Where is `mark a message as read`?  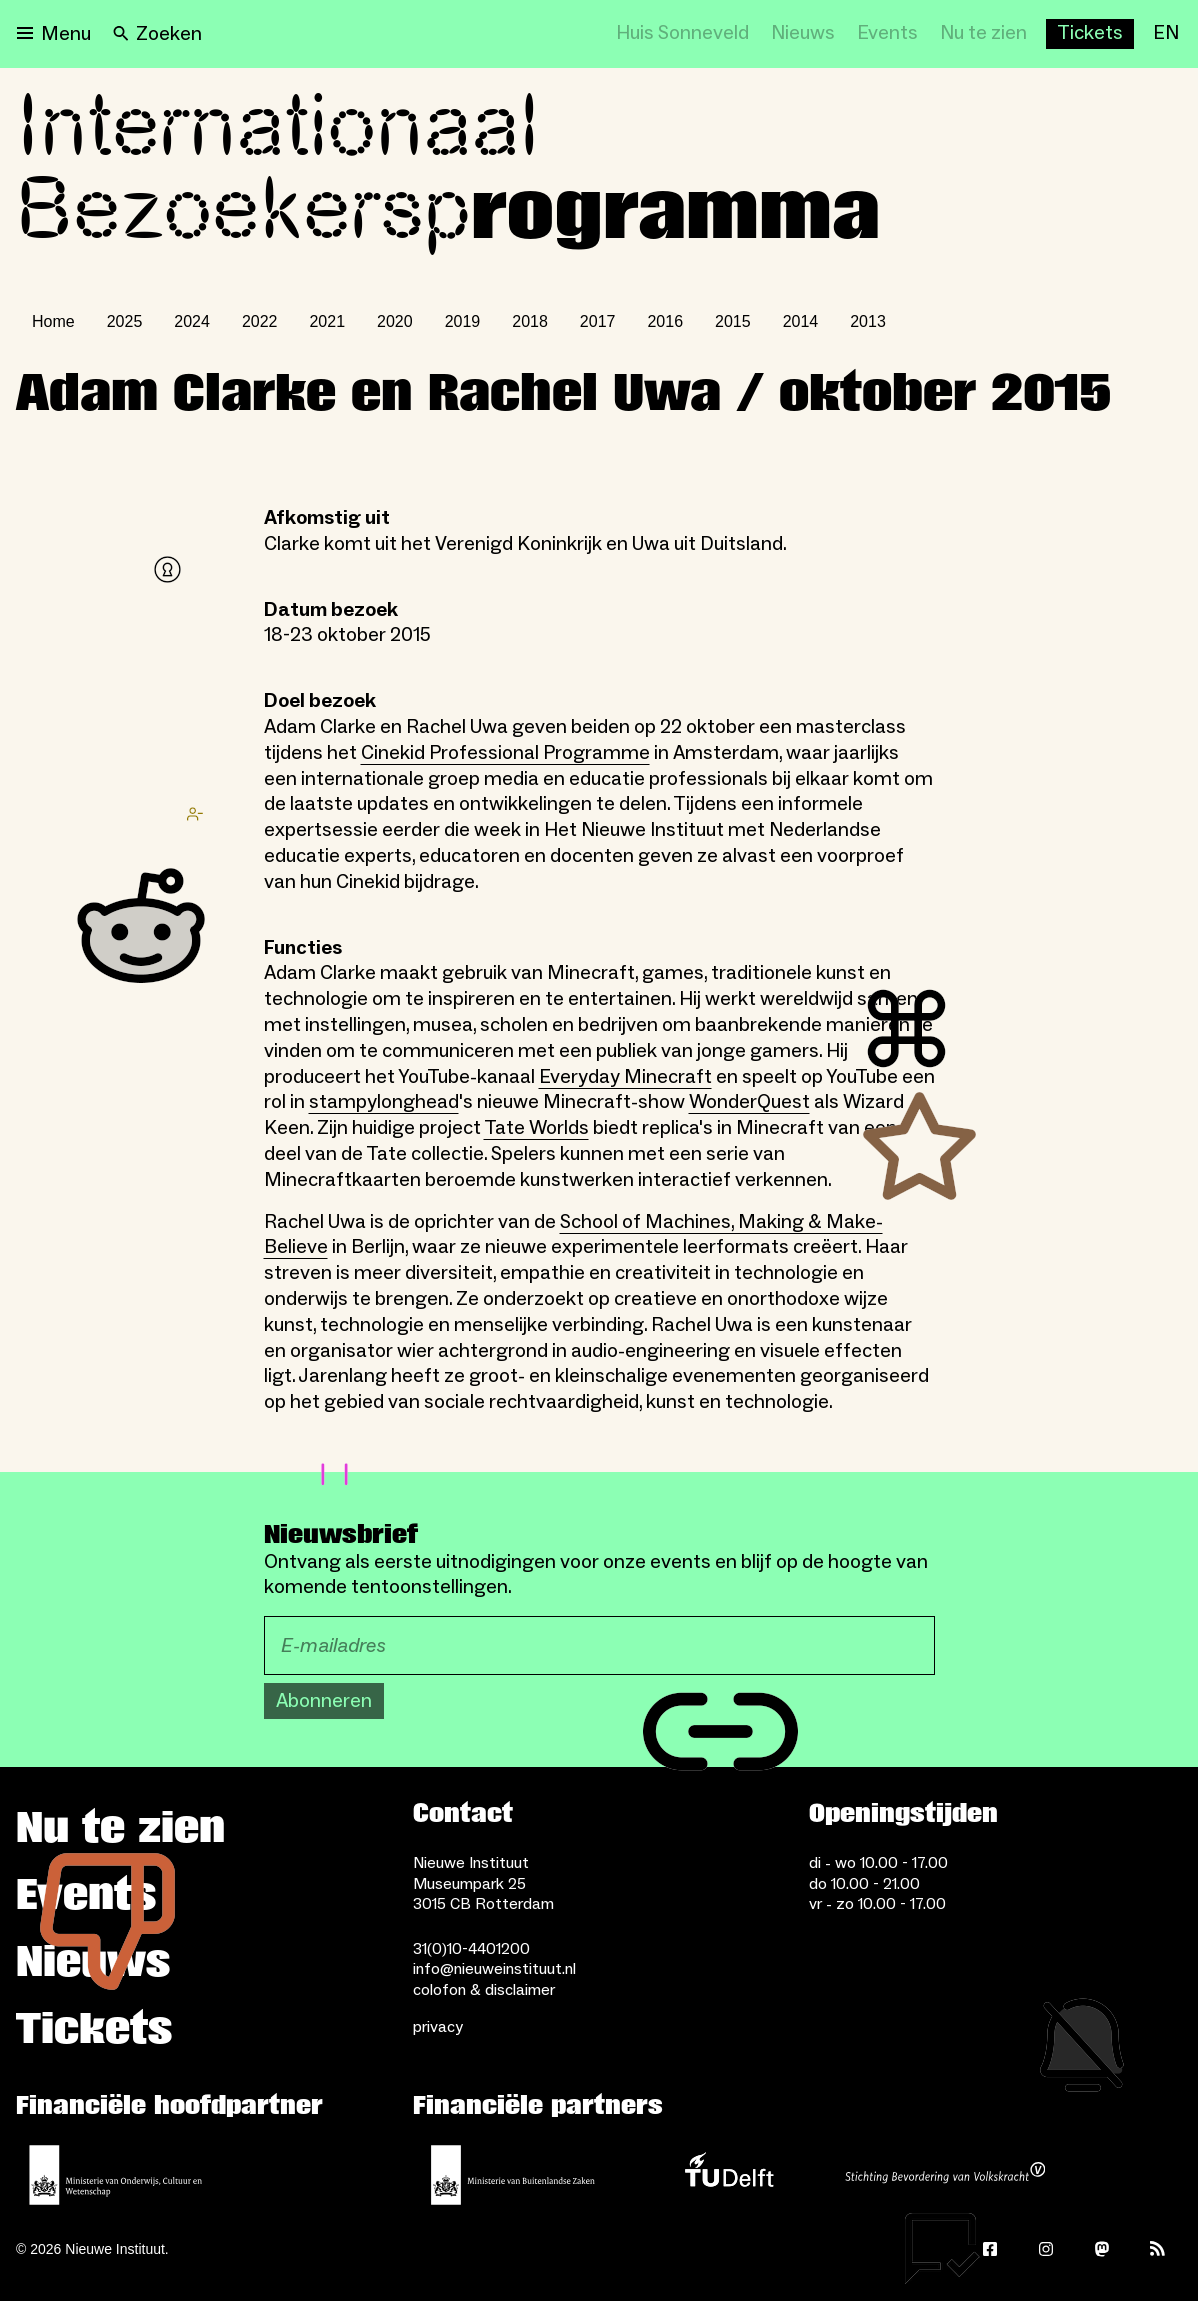
mark a message as read is located at coordinates (940, 2248).